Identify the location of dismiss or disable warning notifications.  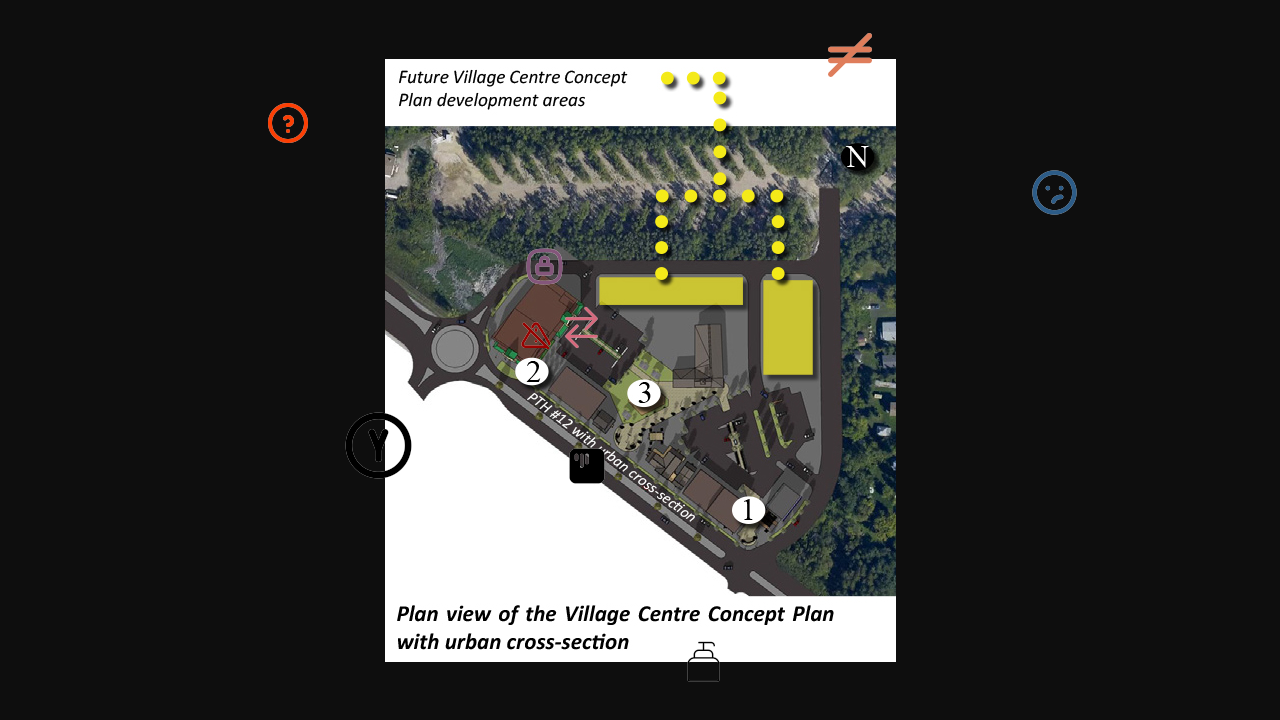
(536, 336).